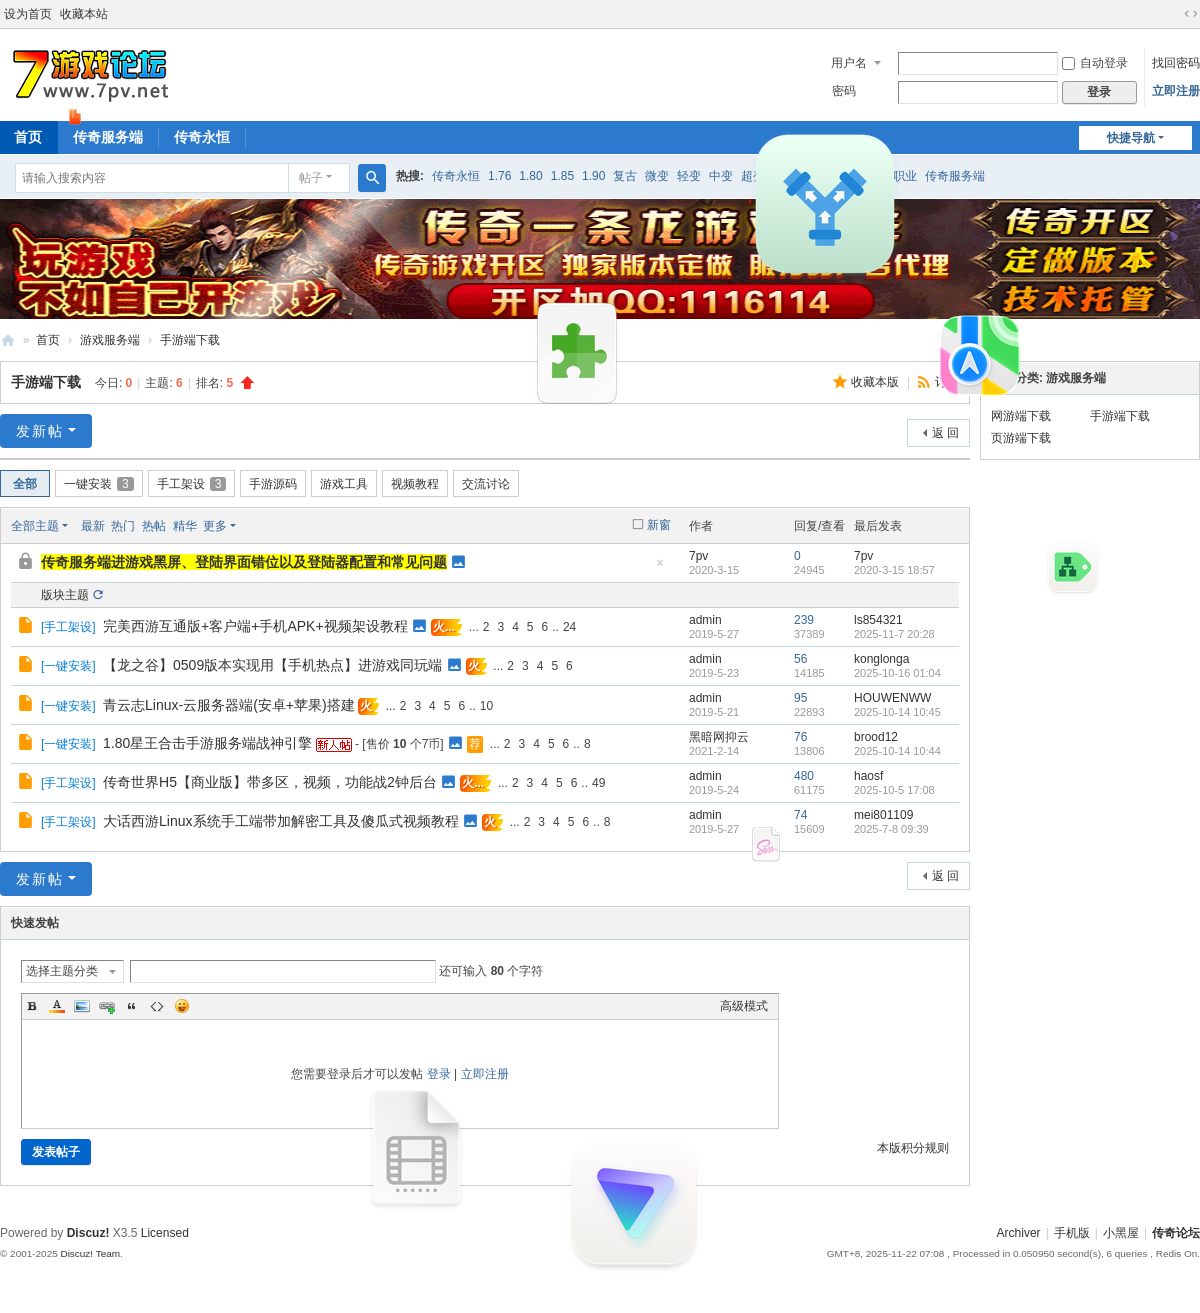 The width and height of the screenshot is (1200, 1313). Describe the element at coordinates (766, 844) in the screenshot. I see `scss/sass stylesheet file` at that location.